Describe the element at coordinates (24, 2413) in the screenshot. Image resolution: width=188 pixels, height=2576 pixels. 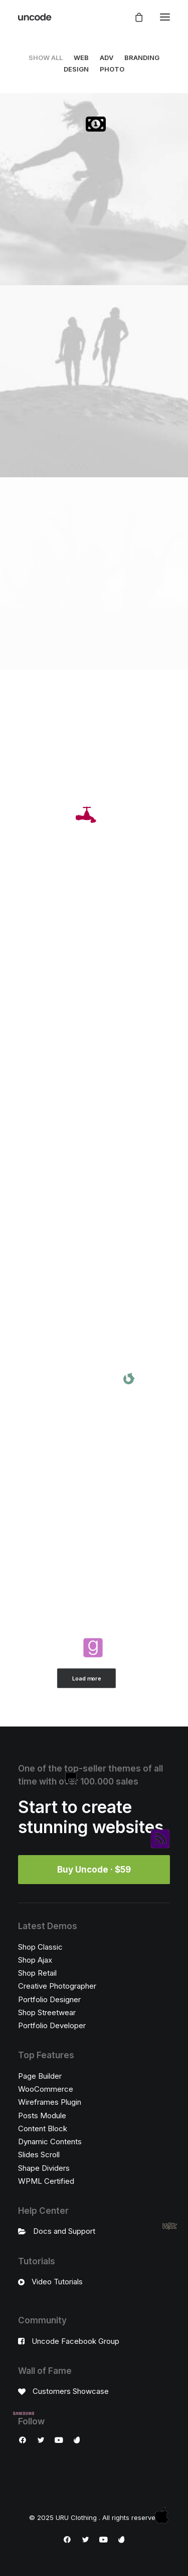
I see `Samsung brand logo` at that location.